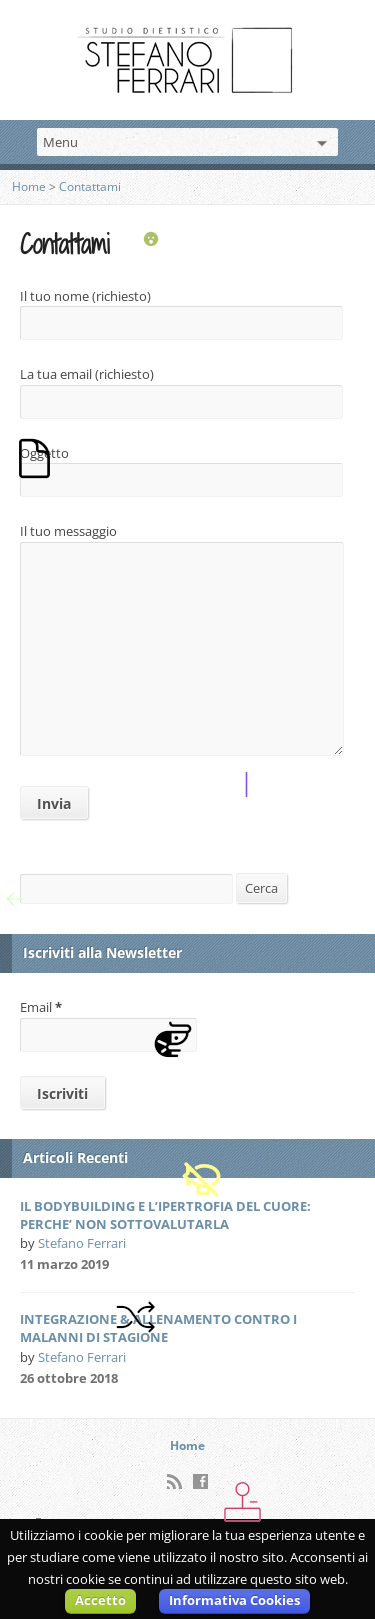 Image resolution: width=375 pixels, height=1619 pixels. Describe the element at coordinates (15, 899) in the screenshot. I see `go back to the previous screen` at that location.